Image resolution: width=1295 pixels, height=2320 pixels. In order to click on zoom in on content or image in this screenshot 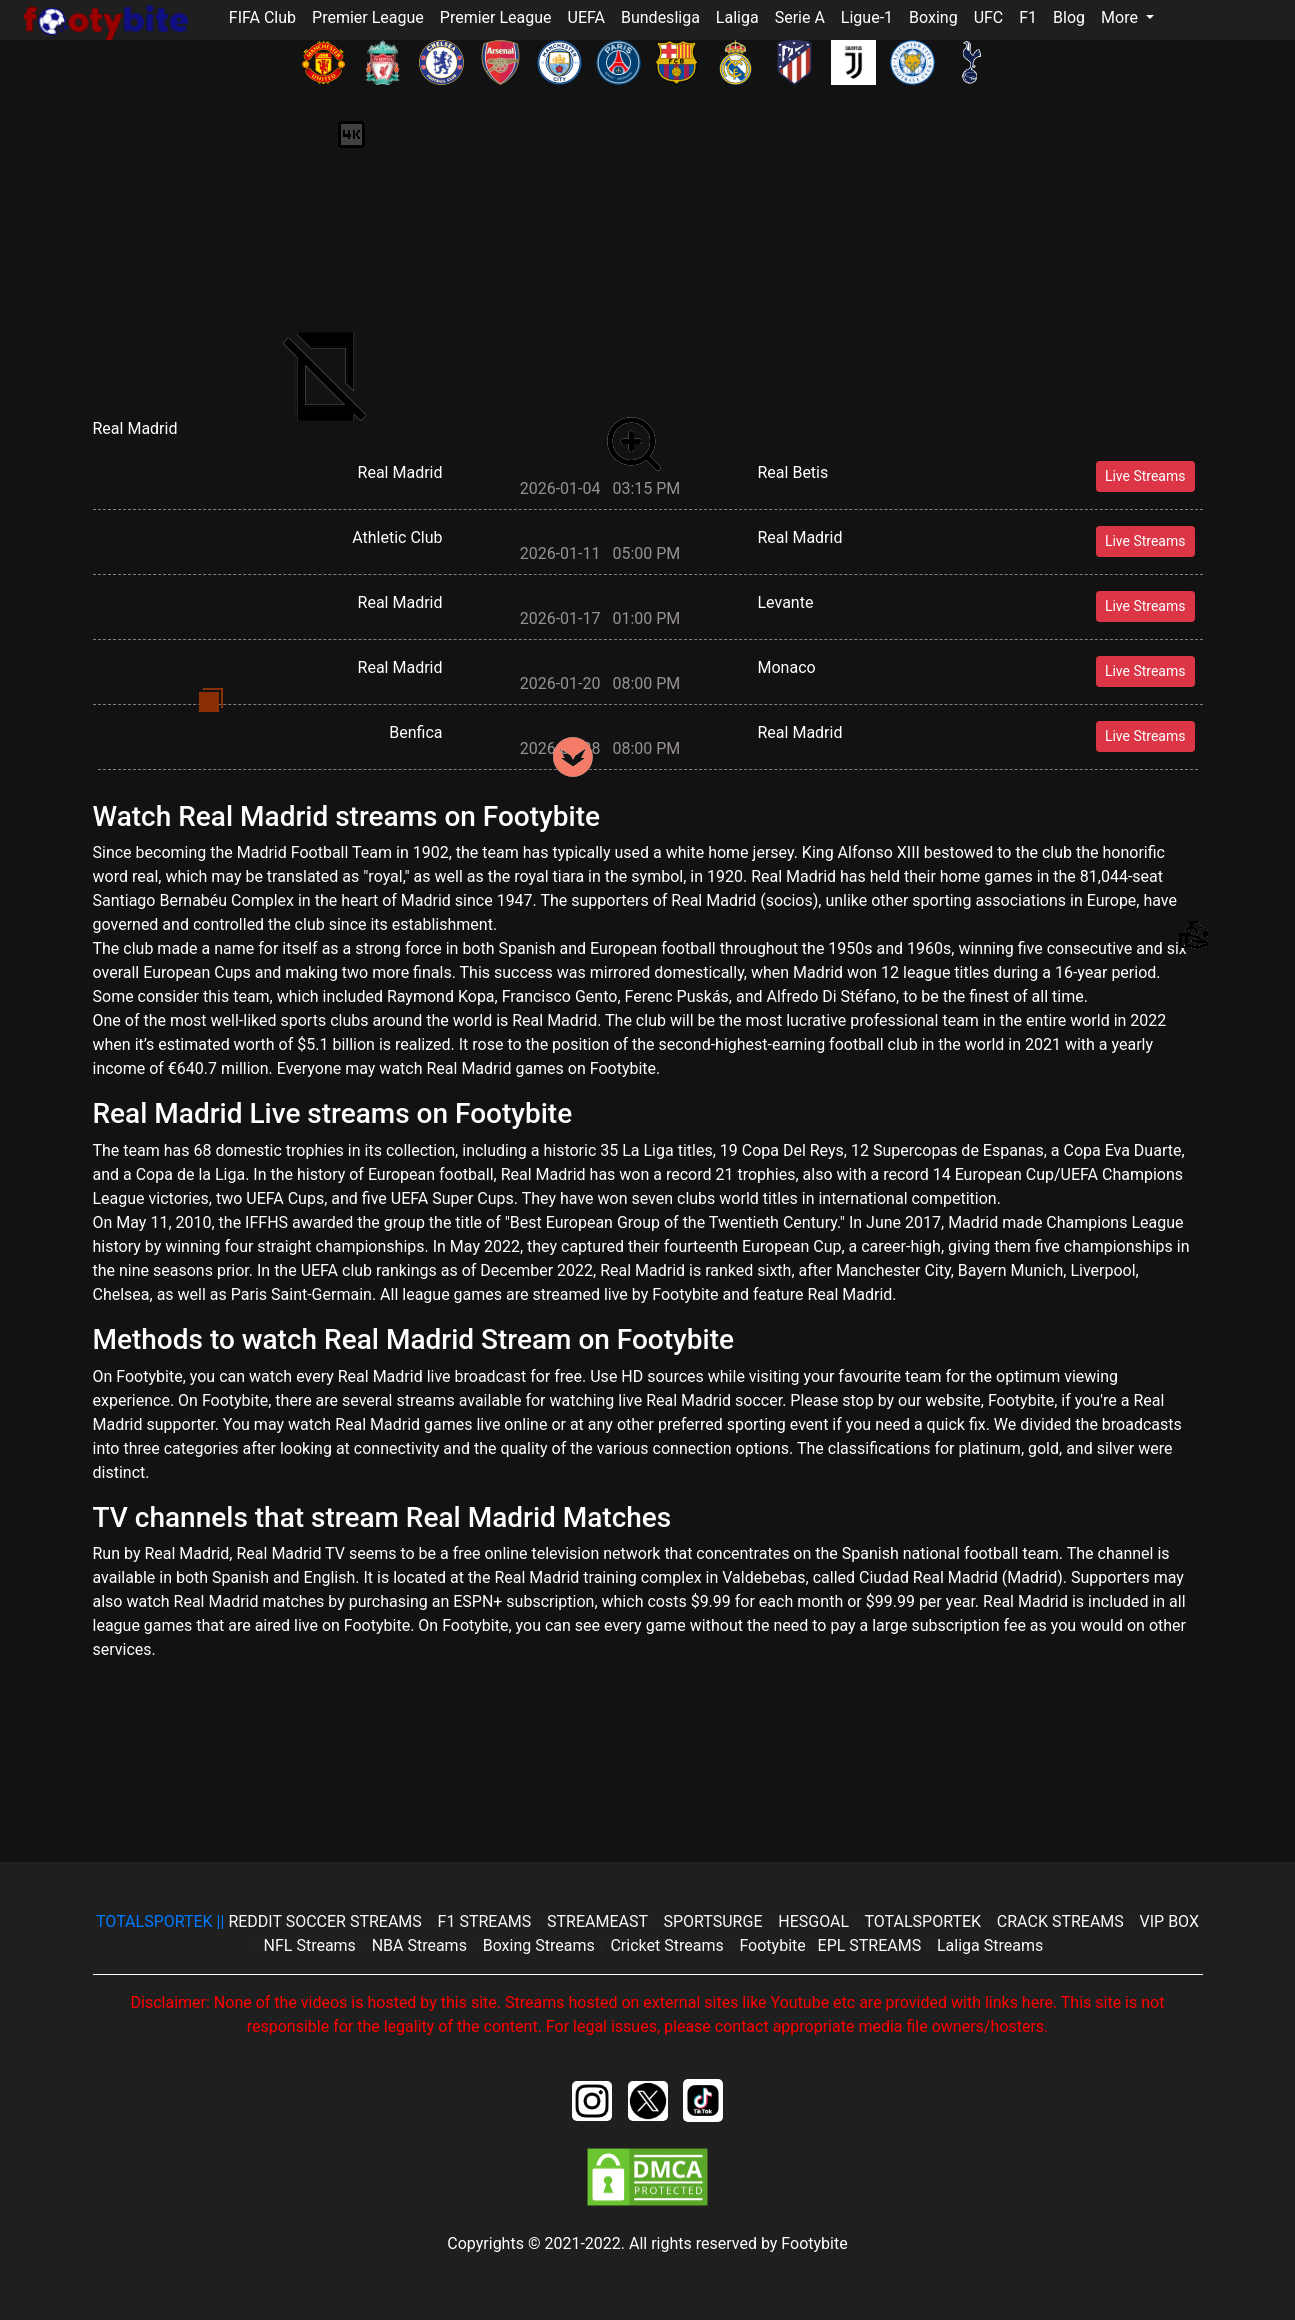, I will do `click(634, 444)`.